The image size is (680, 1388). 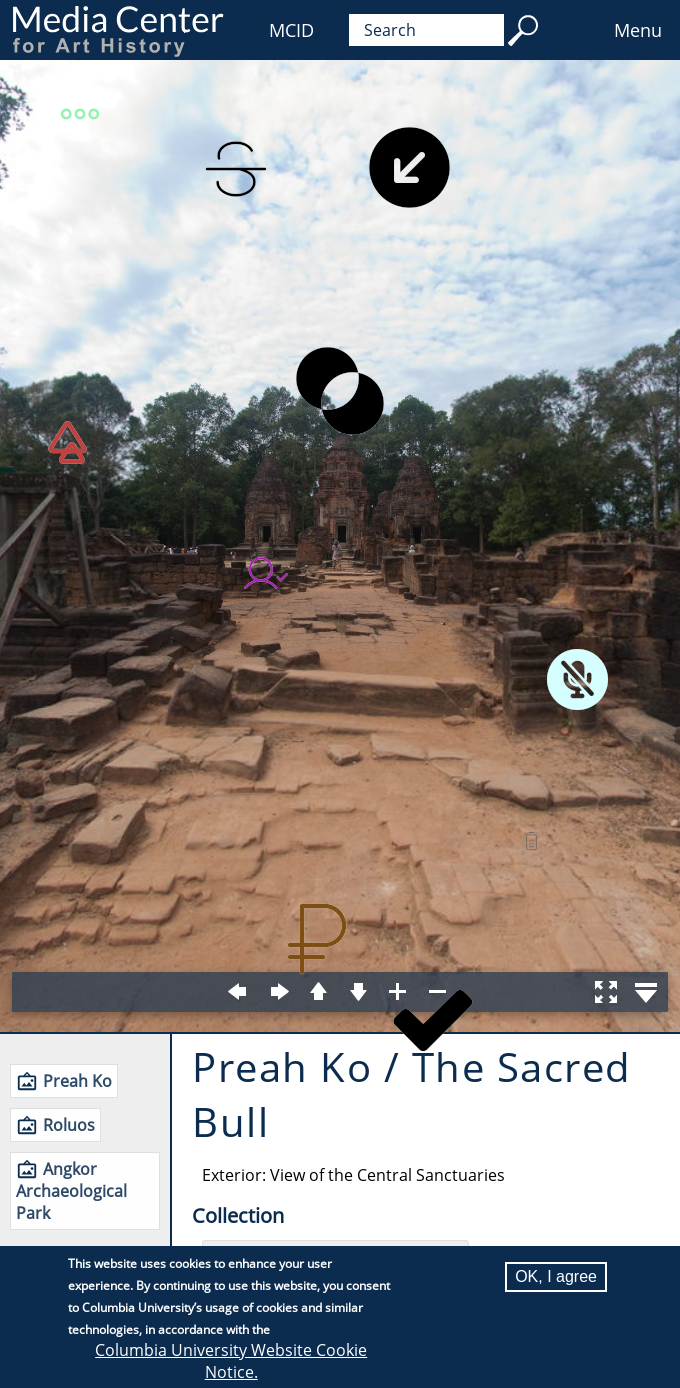 What do you see at coordinates (264, 574) in the screenshot?
I see `verify or approve a user account` at bounding box center [264, 574].